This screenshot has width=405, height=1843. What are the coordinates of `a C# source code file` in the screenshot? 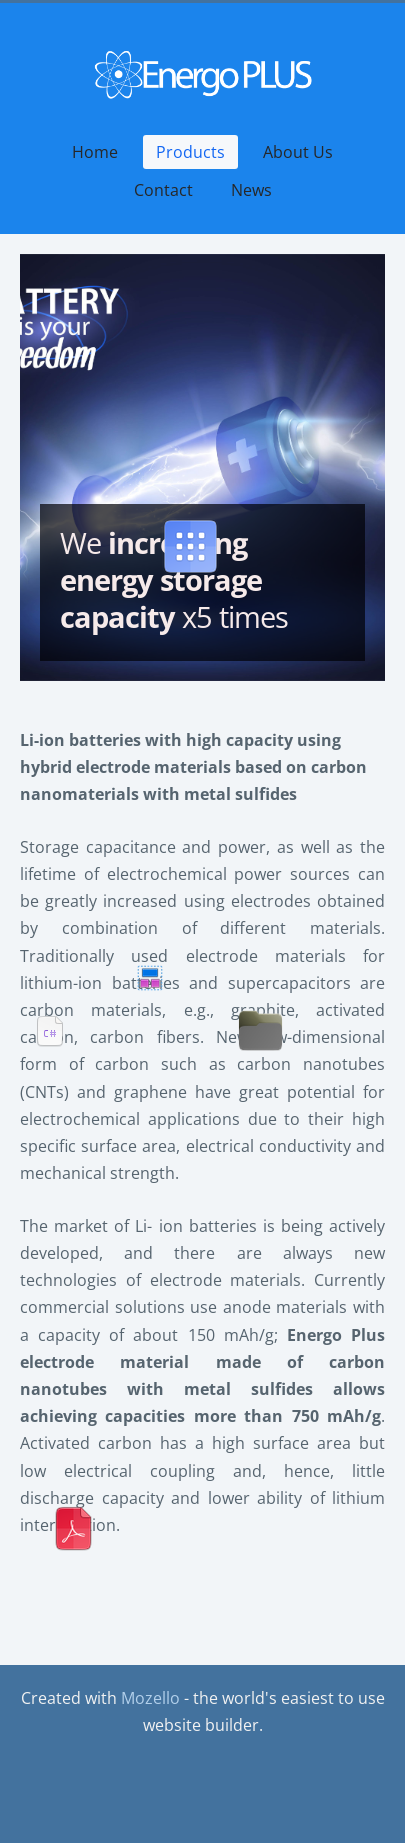 It's located at (50, 1031).